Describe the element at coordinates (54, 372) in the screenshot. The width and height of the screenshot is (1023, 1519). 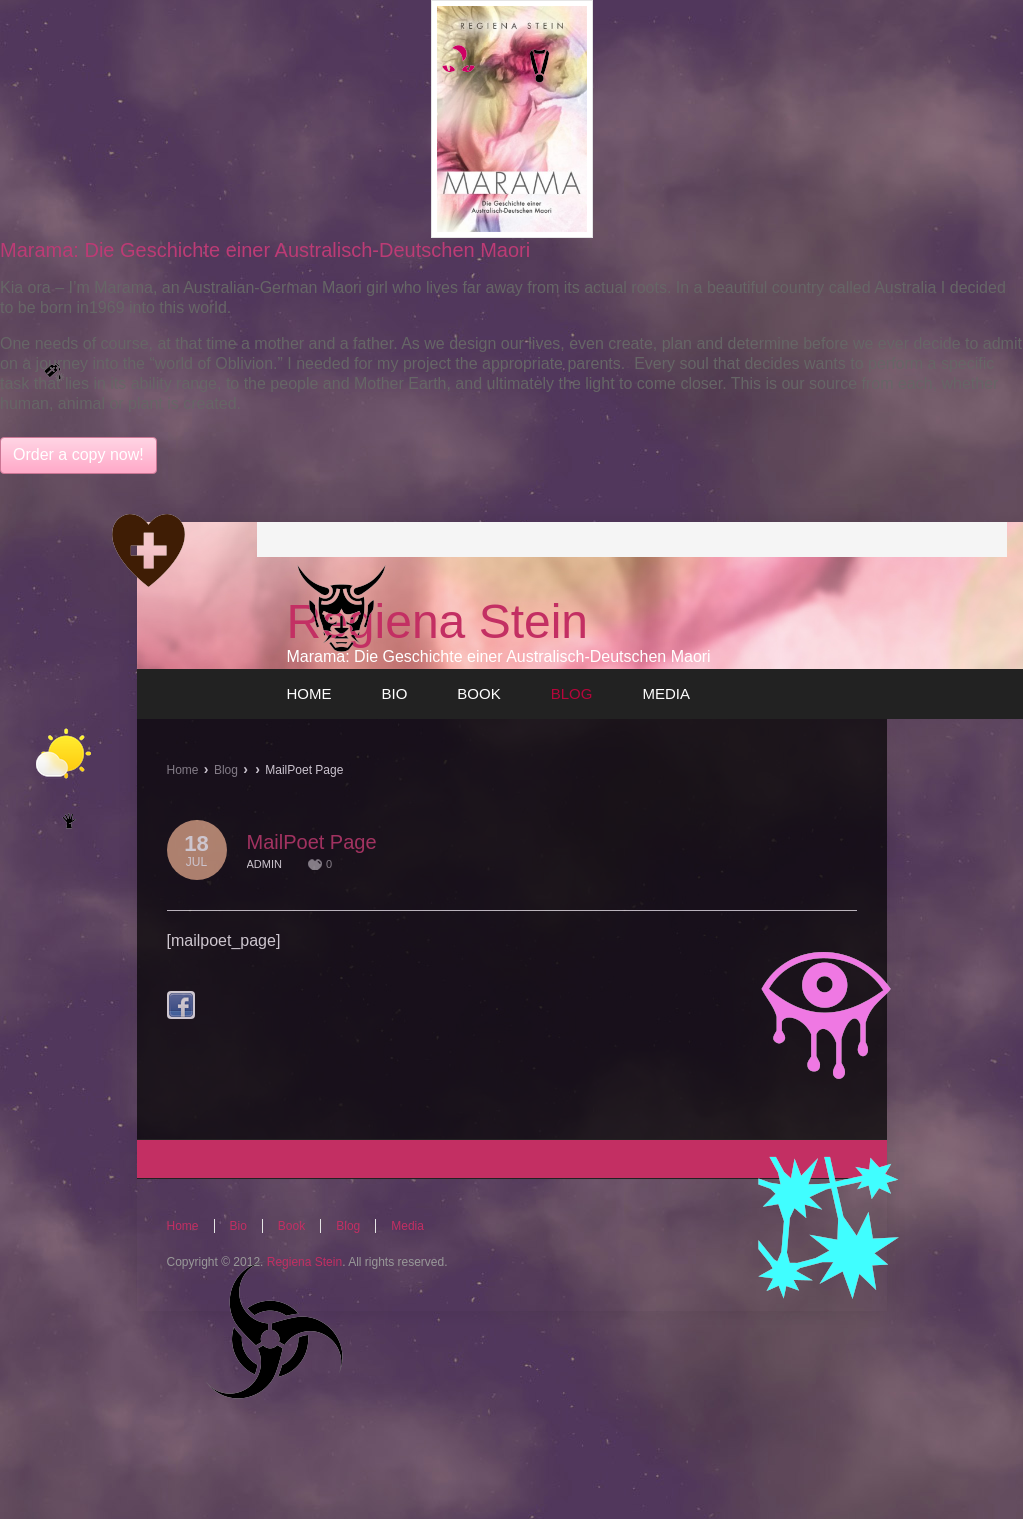
I see `use holy water item in game` at that location.